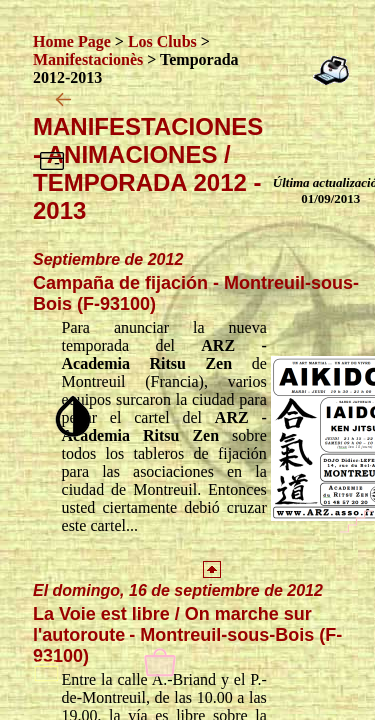 The width and height of the screenshot is (375, 720). I want to click on view step-by-step instructions or progress, so click(356, 521).